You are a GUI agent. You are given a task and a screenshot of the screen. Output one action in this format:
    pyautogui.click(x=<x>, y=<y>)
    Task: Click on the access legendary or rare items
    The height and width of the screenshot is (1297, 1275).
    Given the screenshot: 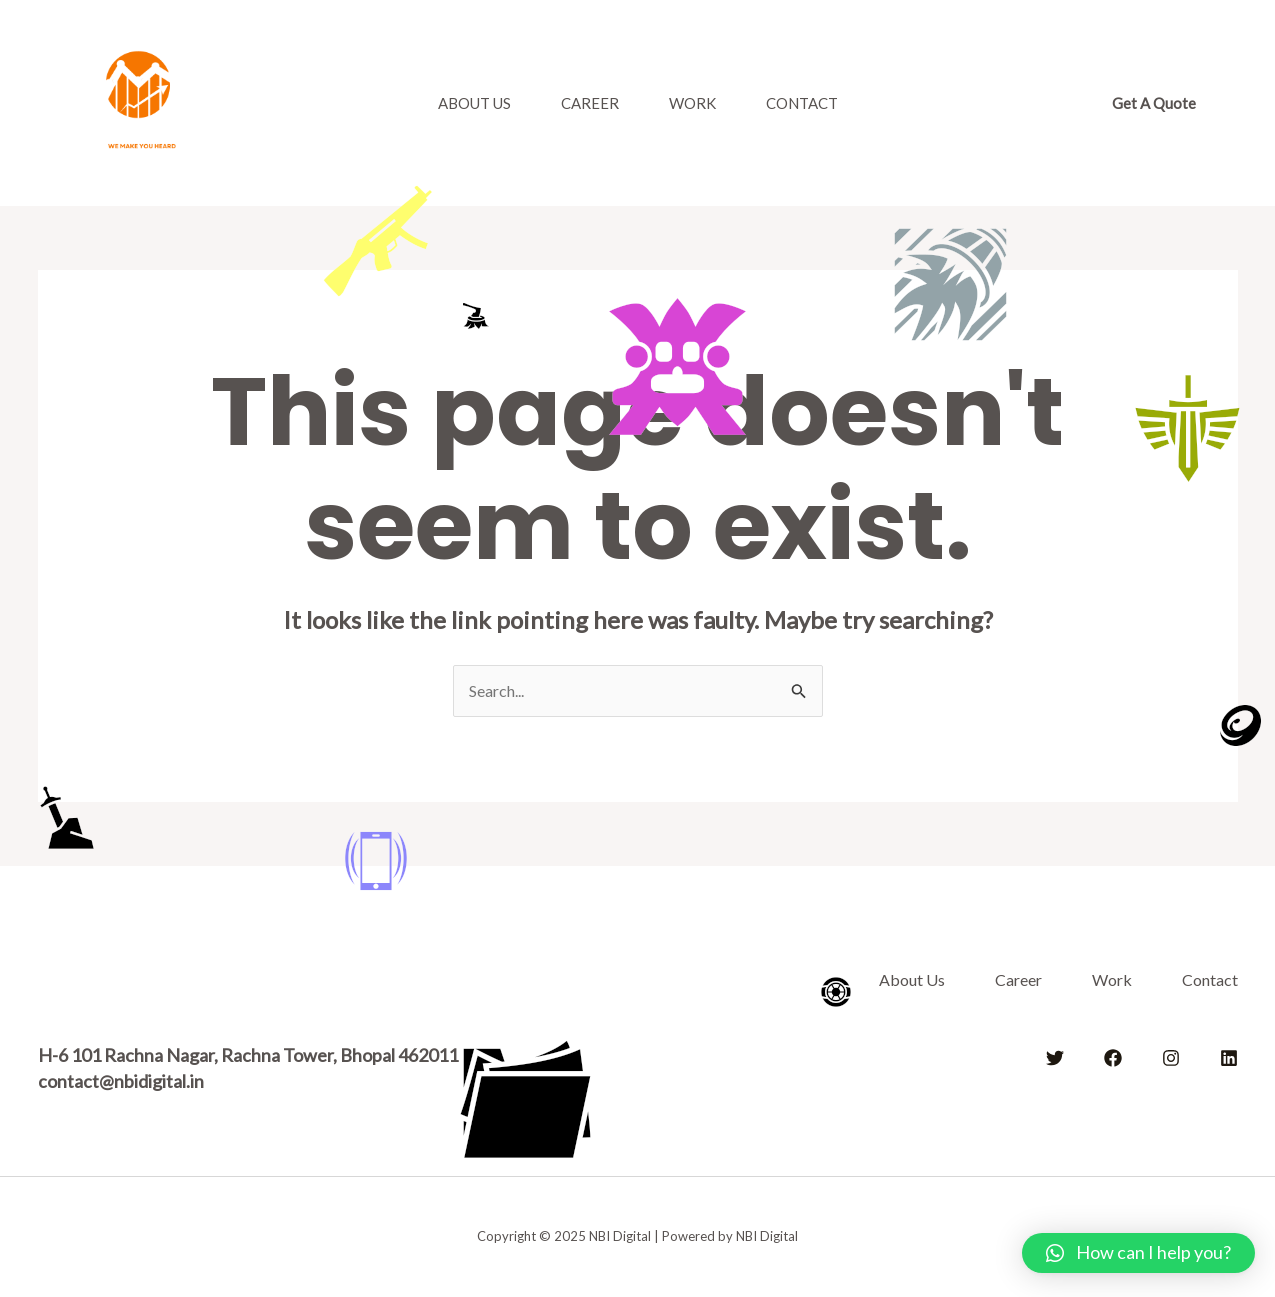 What is the action you would take?
    pyautogui.click(x=65, y=817)
    